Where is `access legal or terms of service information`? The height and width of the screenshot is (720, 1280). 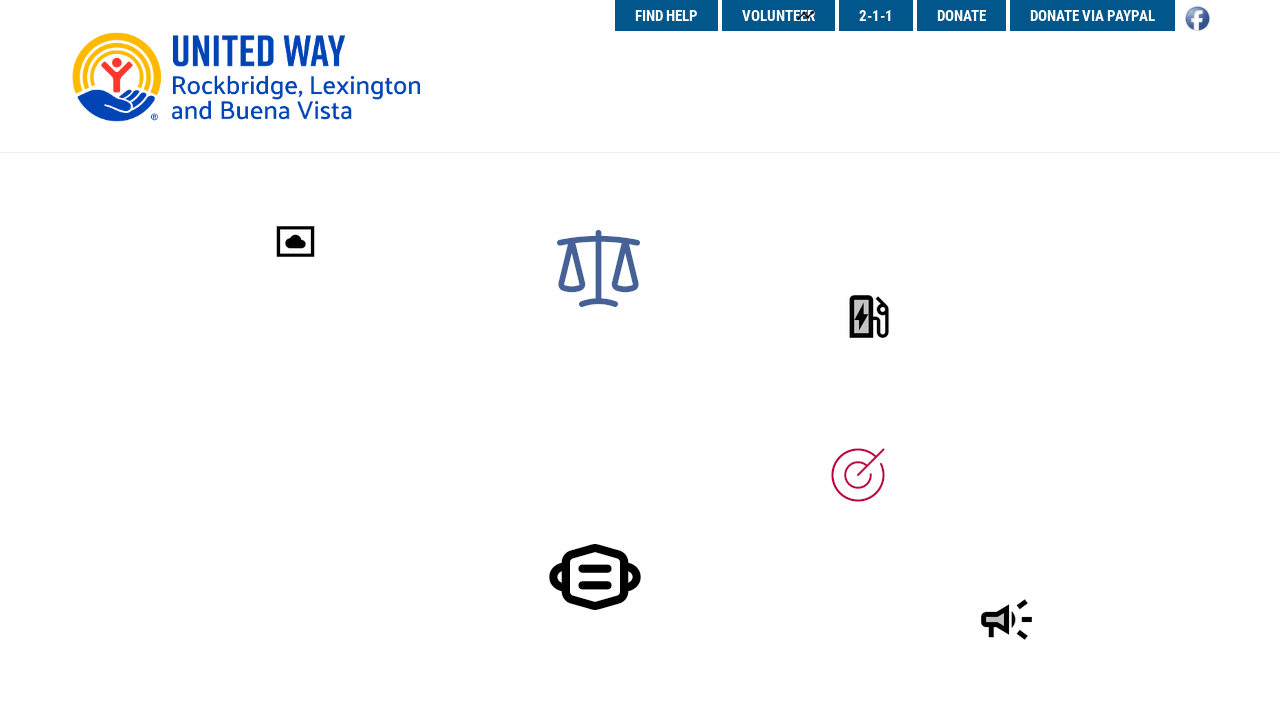 access legal or terms of service information is located at coordinates (598, 268).